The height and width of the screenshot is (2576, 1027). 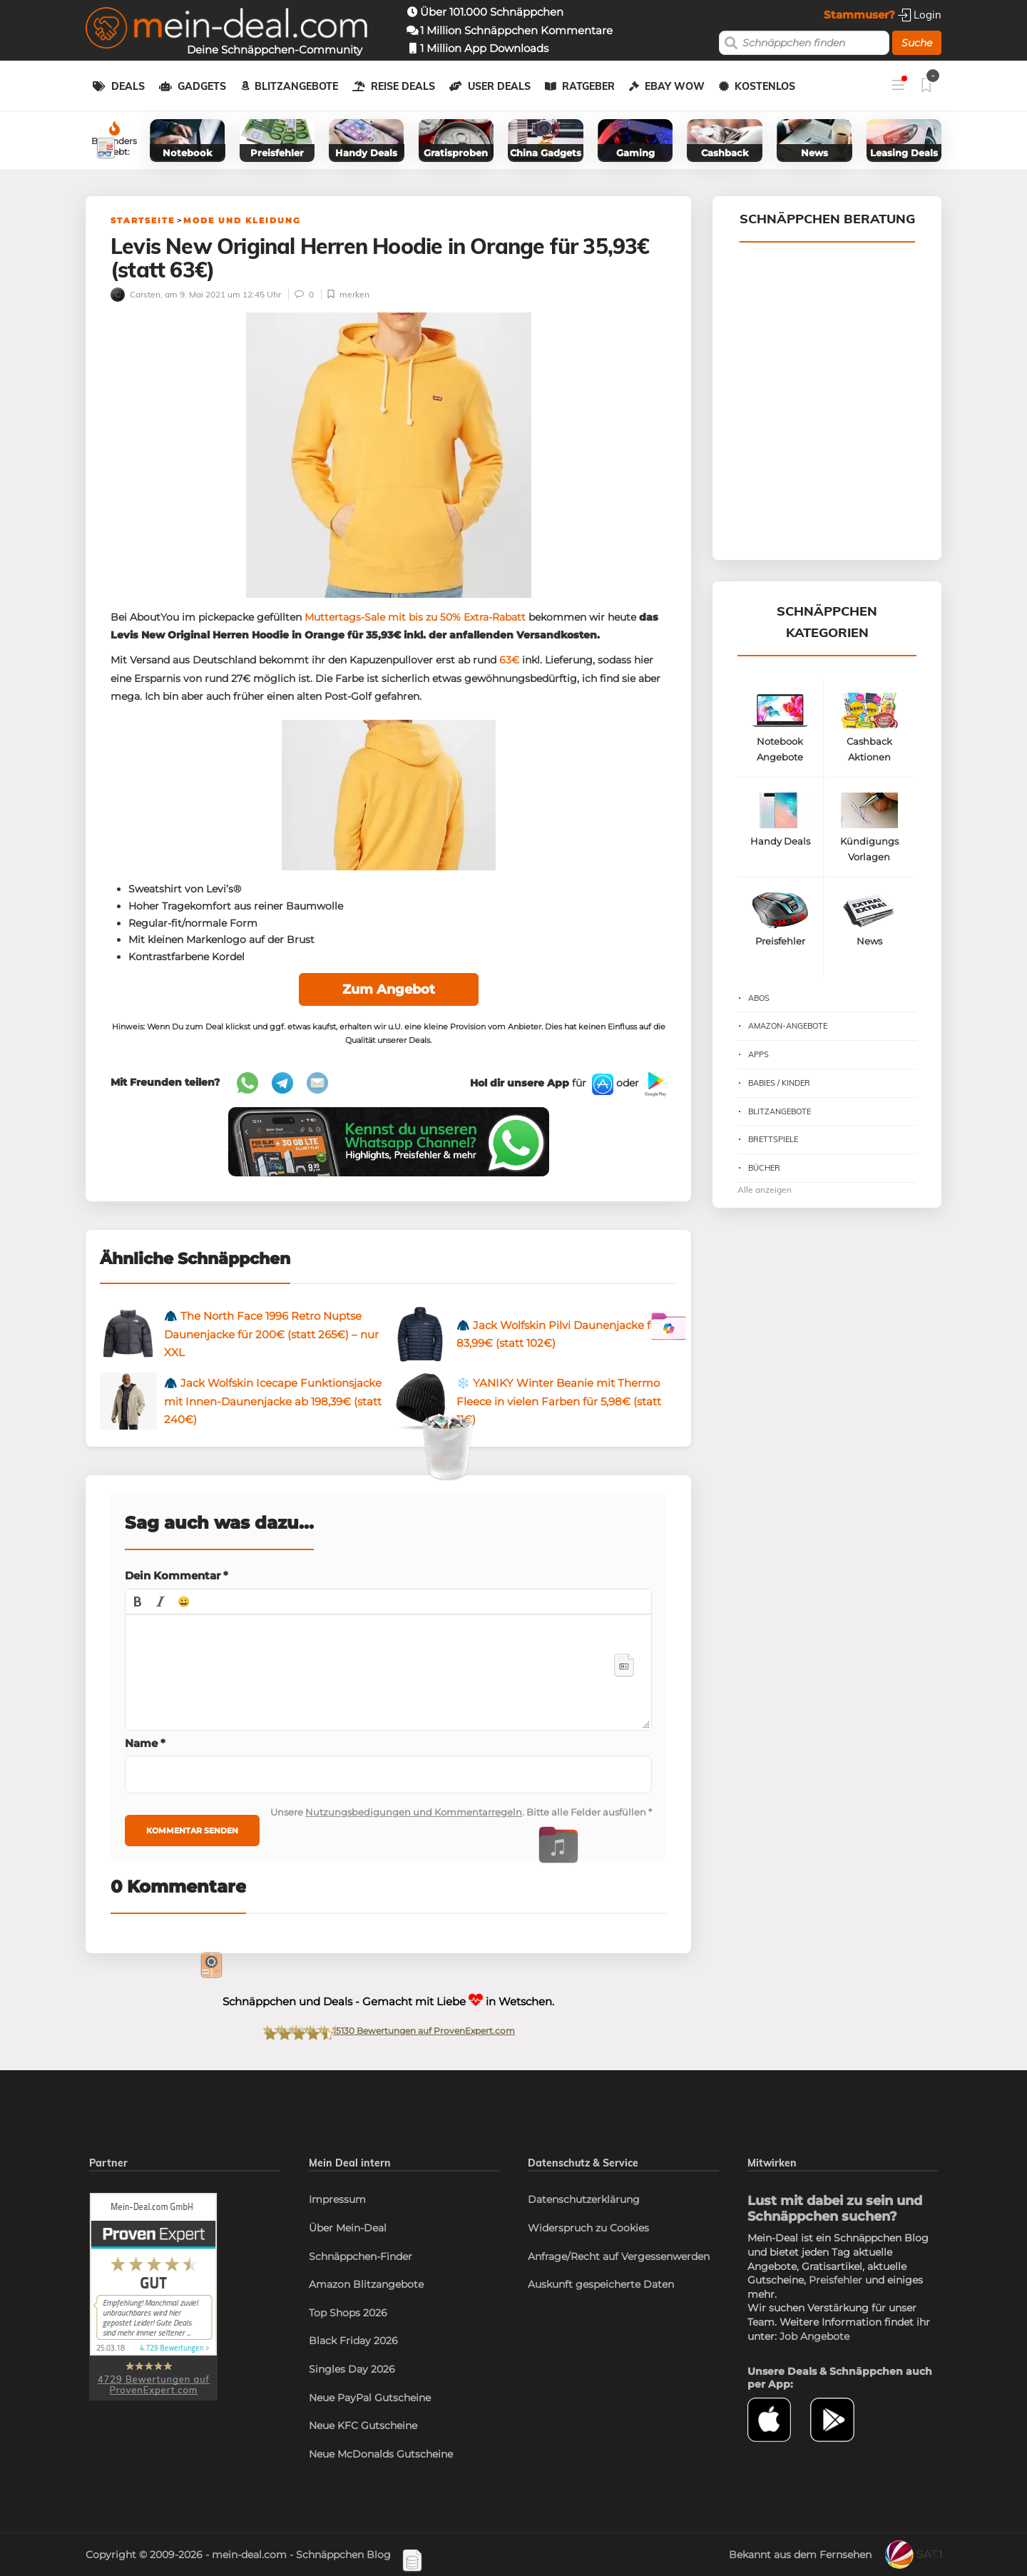 I want to click on manage trash storage and deleted files, so click(x=447, y=1447).